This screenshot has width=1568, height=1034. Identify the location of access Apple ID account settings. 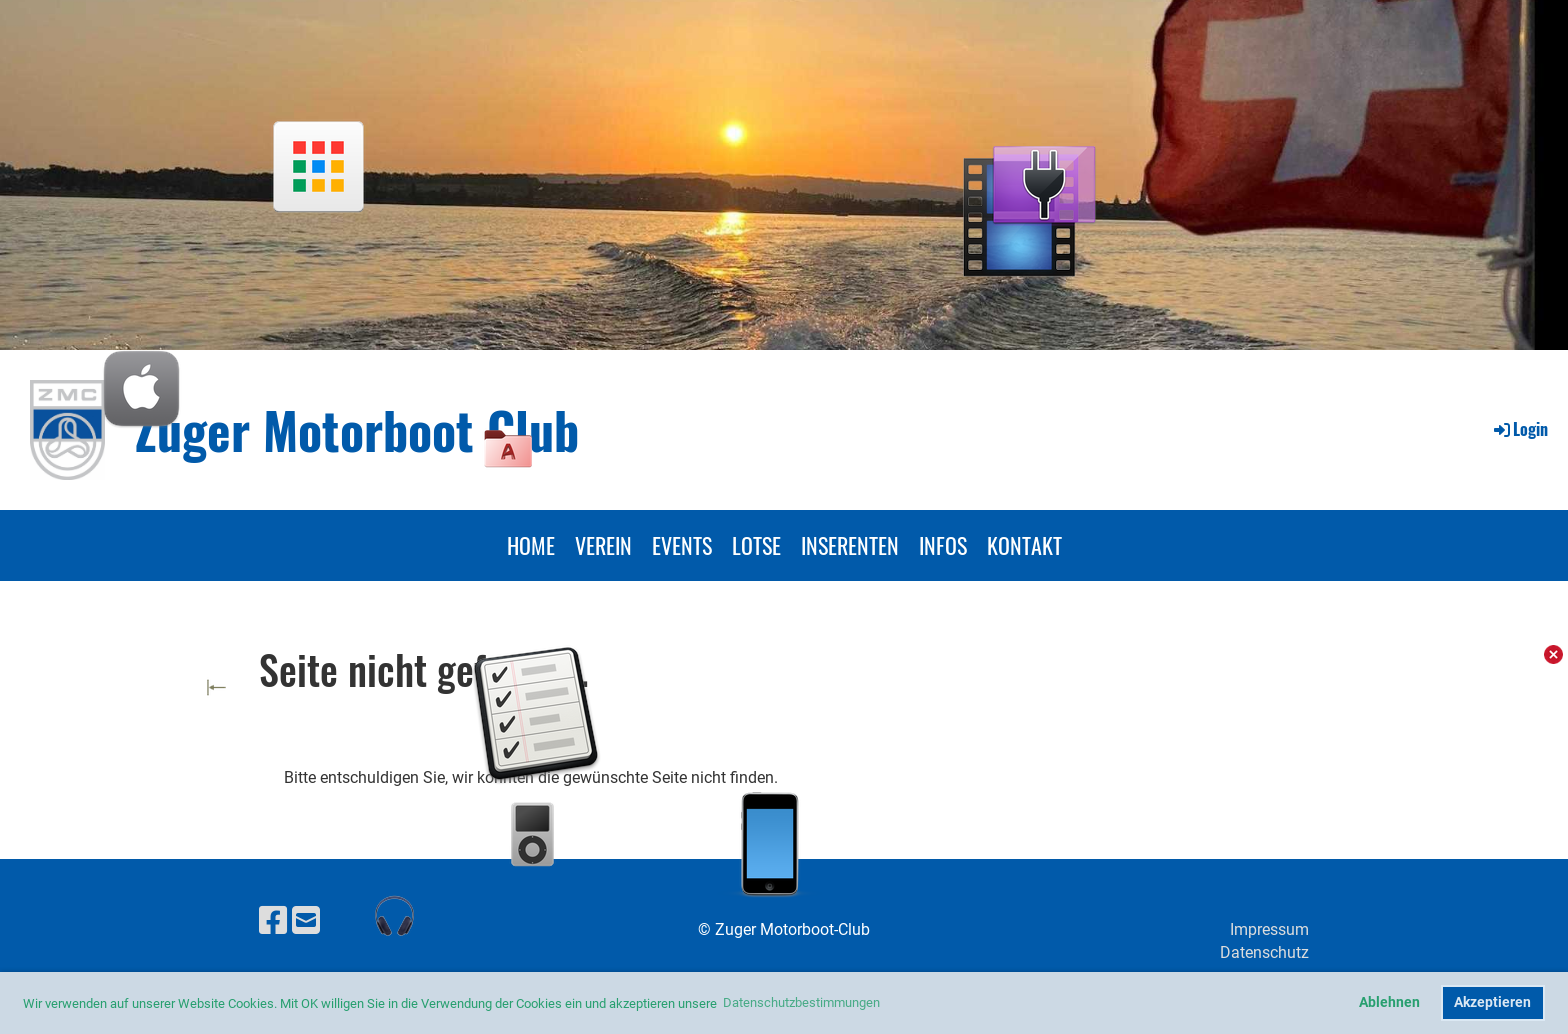
(141, 388).